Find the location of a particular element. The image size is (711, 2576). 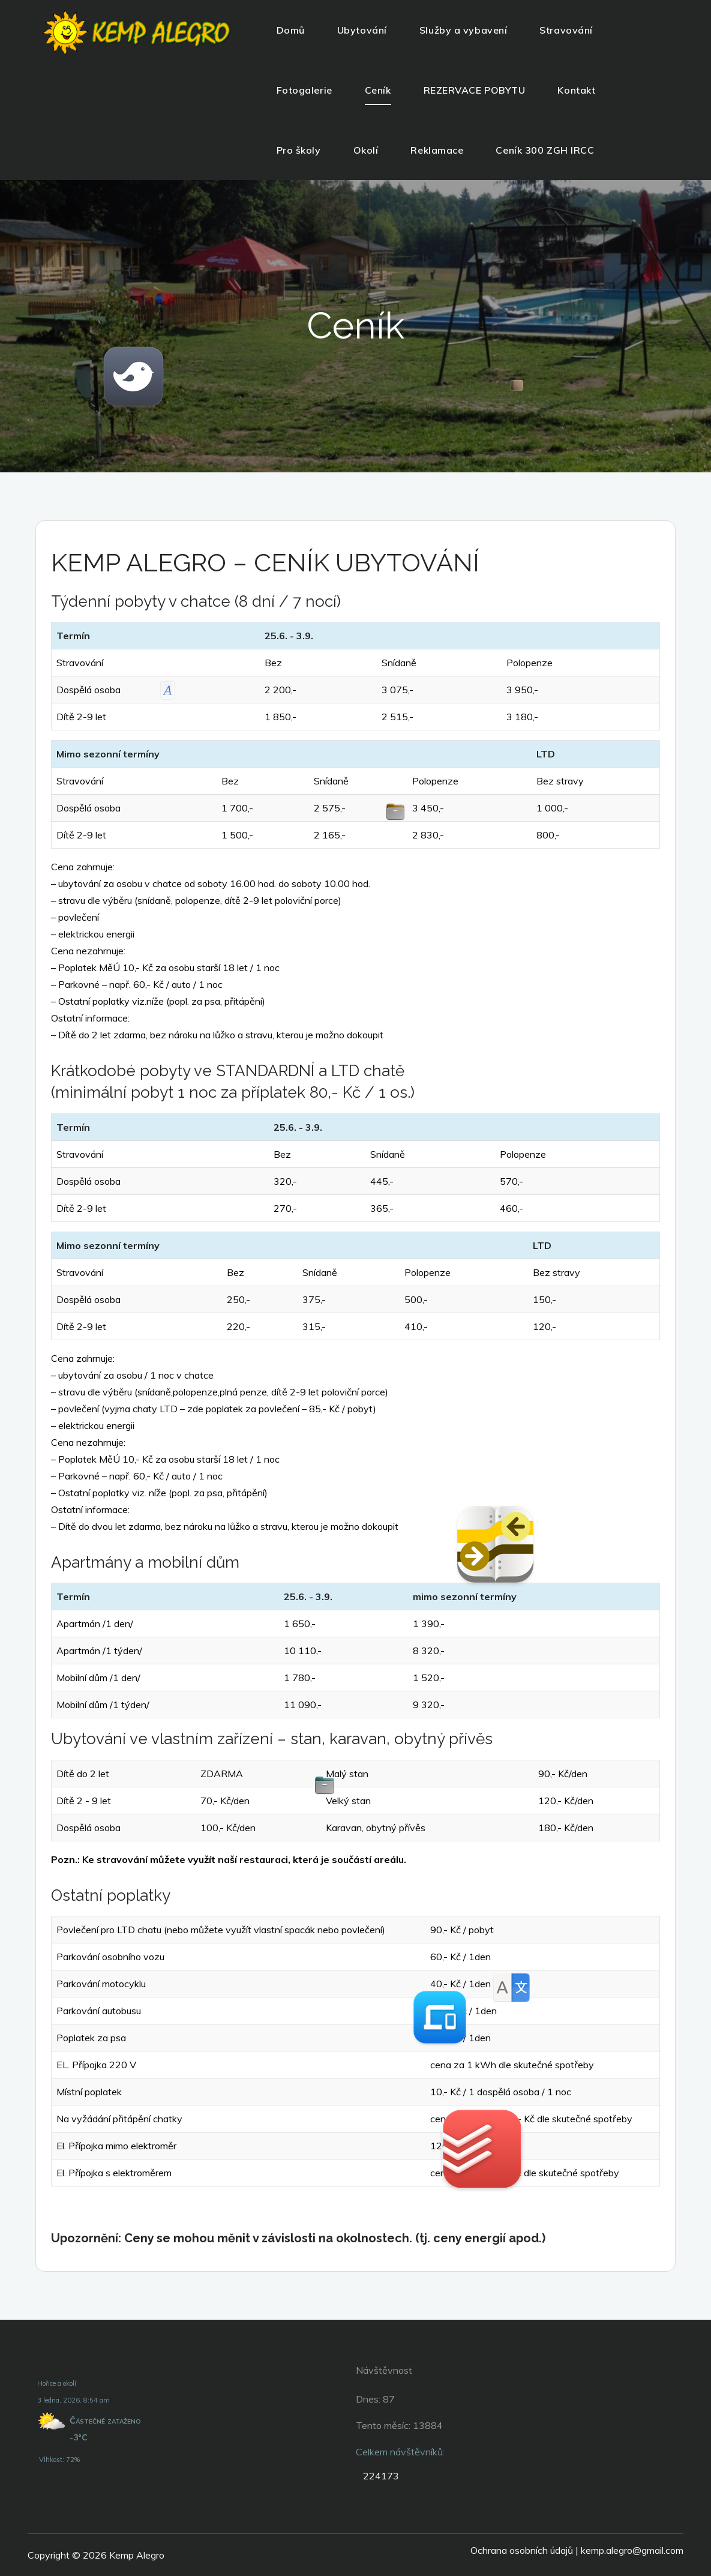

a TrueType font file is located at coordinates (167, 690).